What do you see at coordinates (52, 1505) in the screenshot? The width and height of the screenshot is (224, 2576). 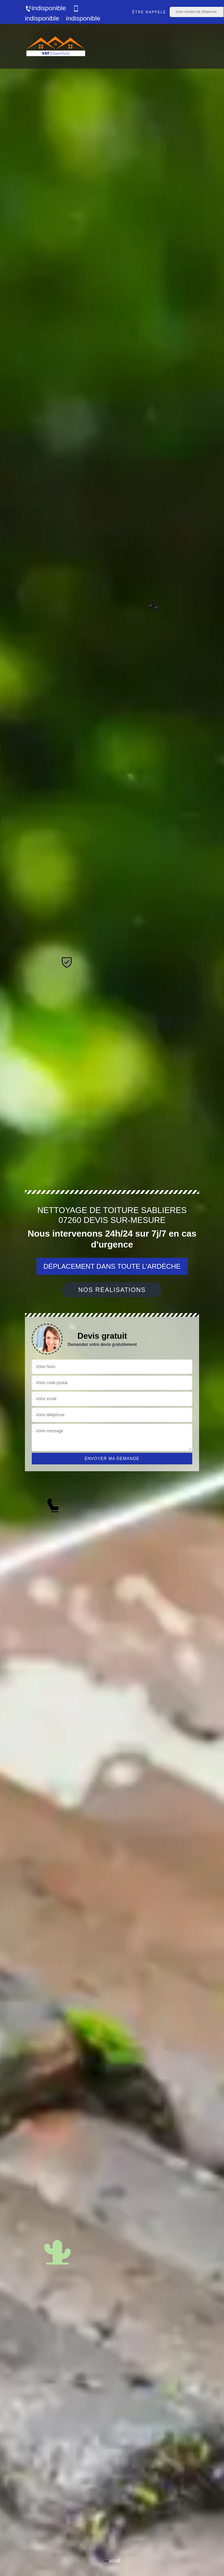 I see `select or reserve a seat` at bounding box center [52, 1505].